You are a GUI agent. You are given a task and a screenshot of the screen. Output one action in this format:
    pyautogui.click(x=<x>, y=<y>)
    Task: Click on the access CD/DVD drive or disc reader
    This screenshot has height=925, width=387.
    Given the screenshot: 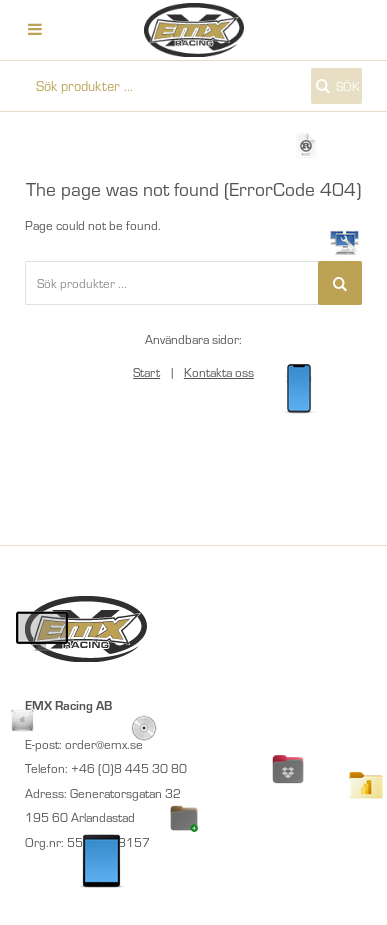 What is the action you would take?
    pyautogui.click(x=144, y=728)
    